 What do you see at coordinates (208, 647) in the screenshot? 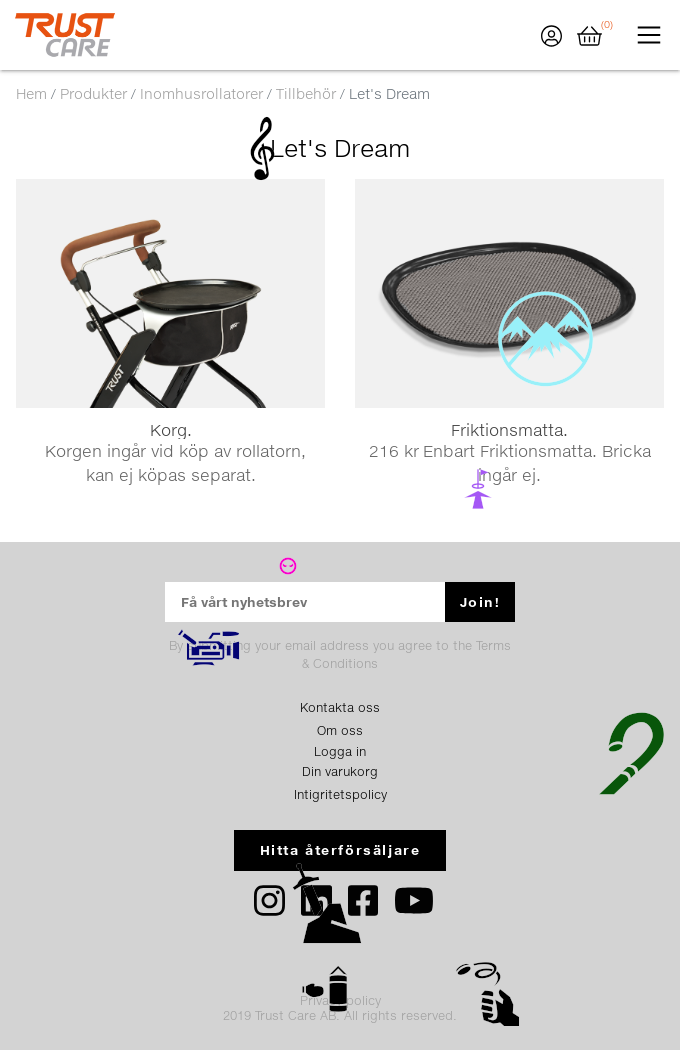
I see `start recording video` at bounding box center [208, 647].